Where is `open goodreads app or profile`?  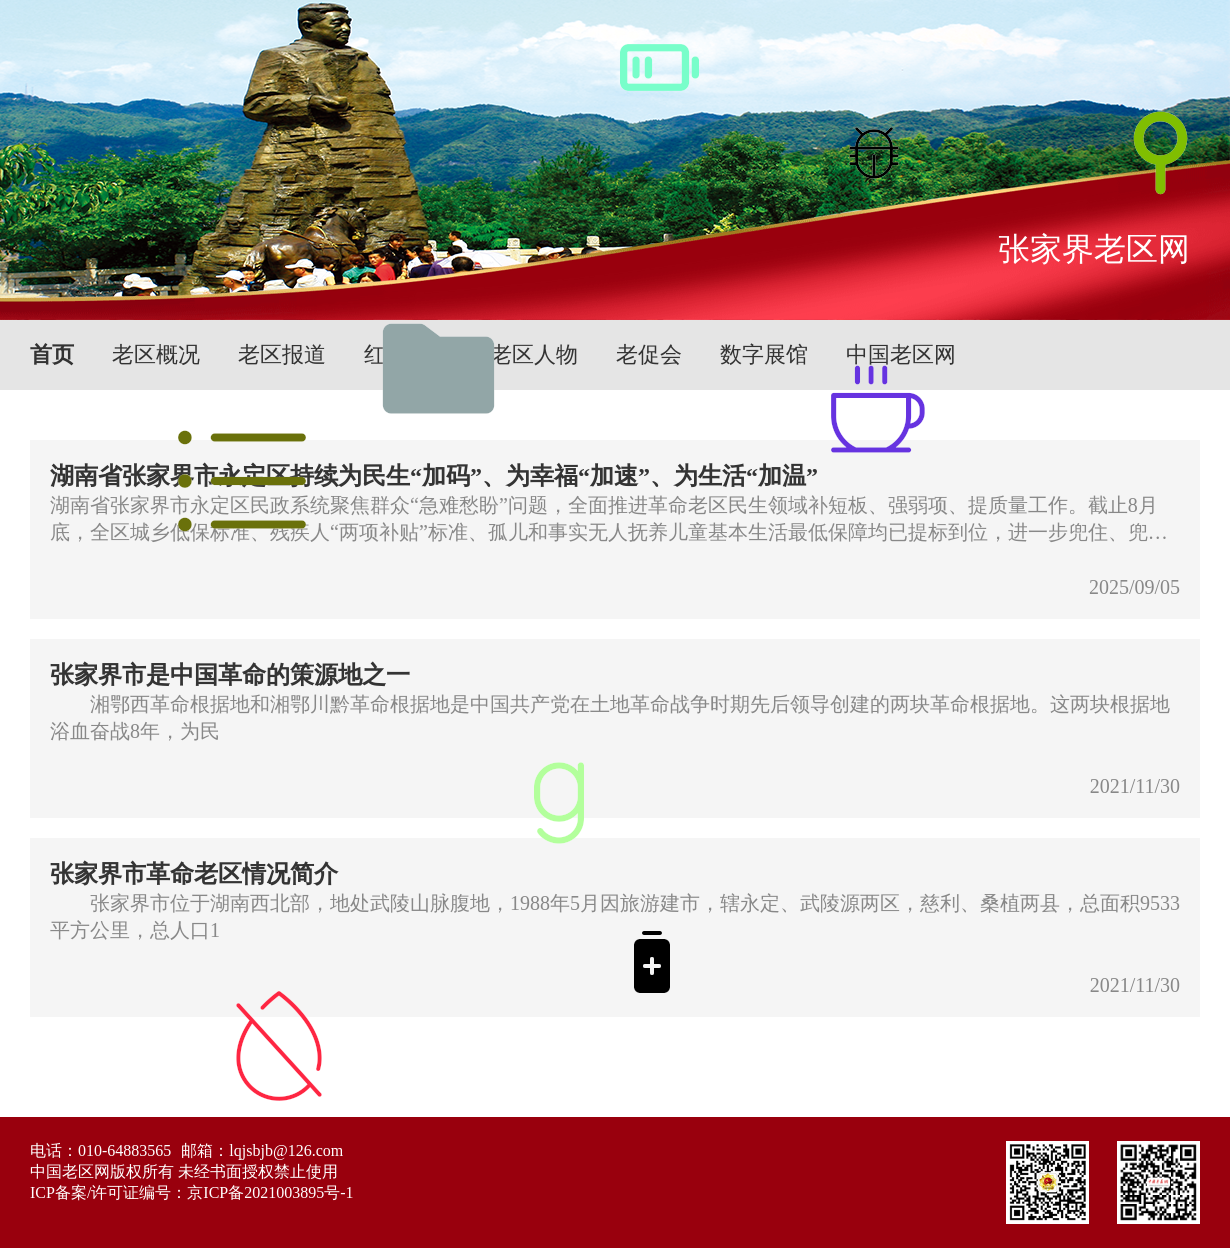 open goodreads app or profile is located at coordinates (559, 803).